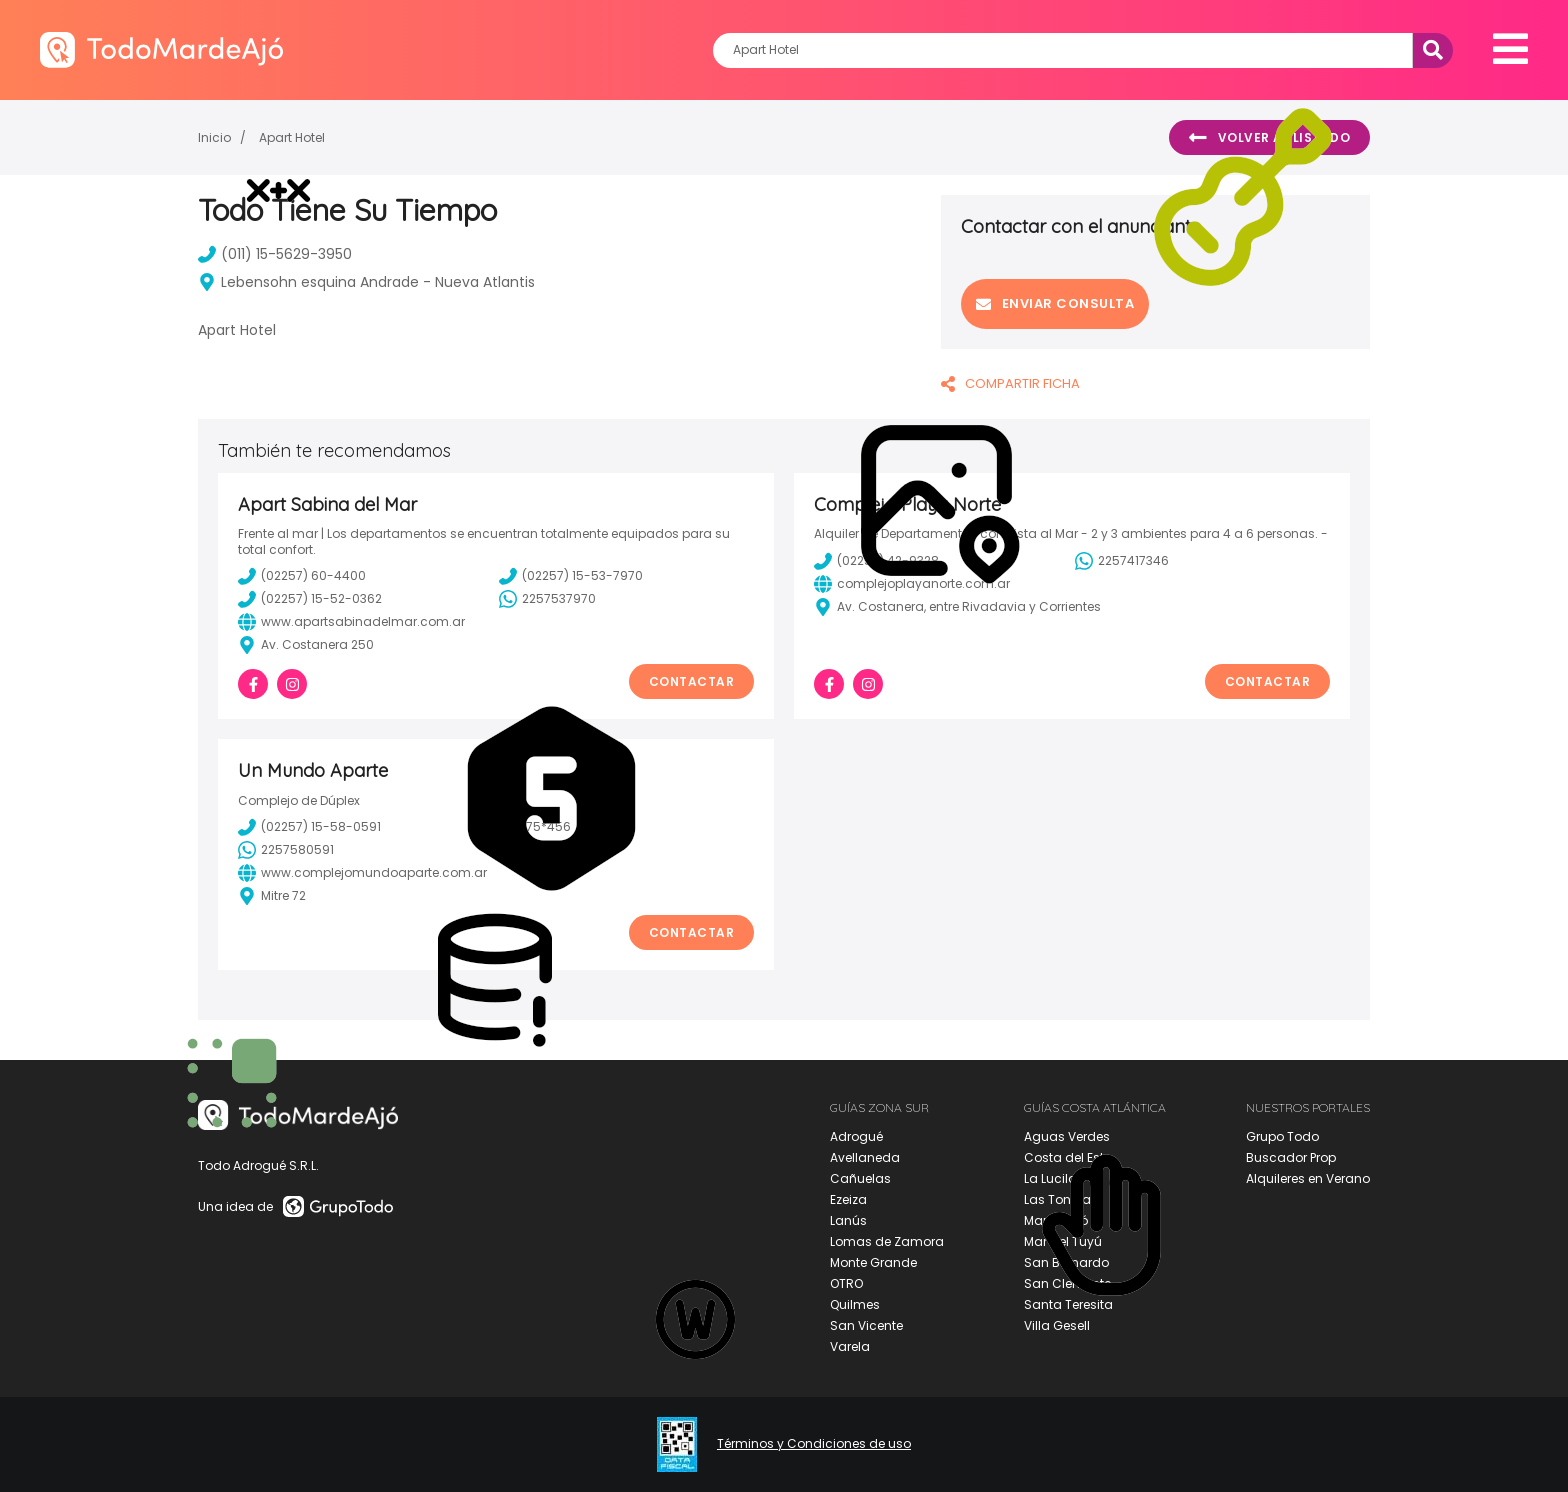  Describe the element at coordinates (232, 1083) in the screenshot. I see `align element to top-right corner` at that location.